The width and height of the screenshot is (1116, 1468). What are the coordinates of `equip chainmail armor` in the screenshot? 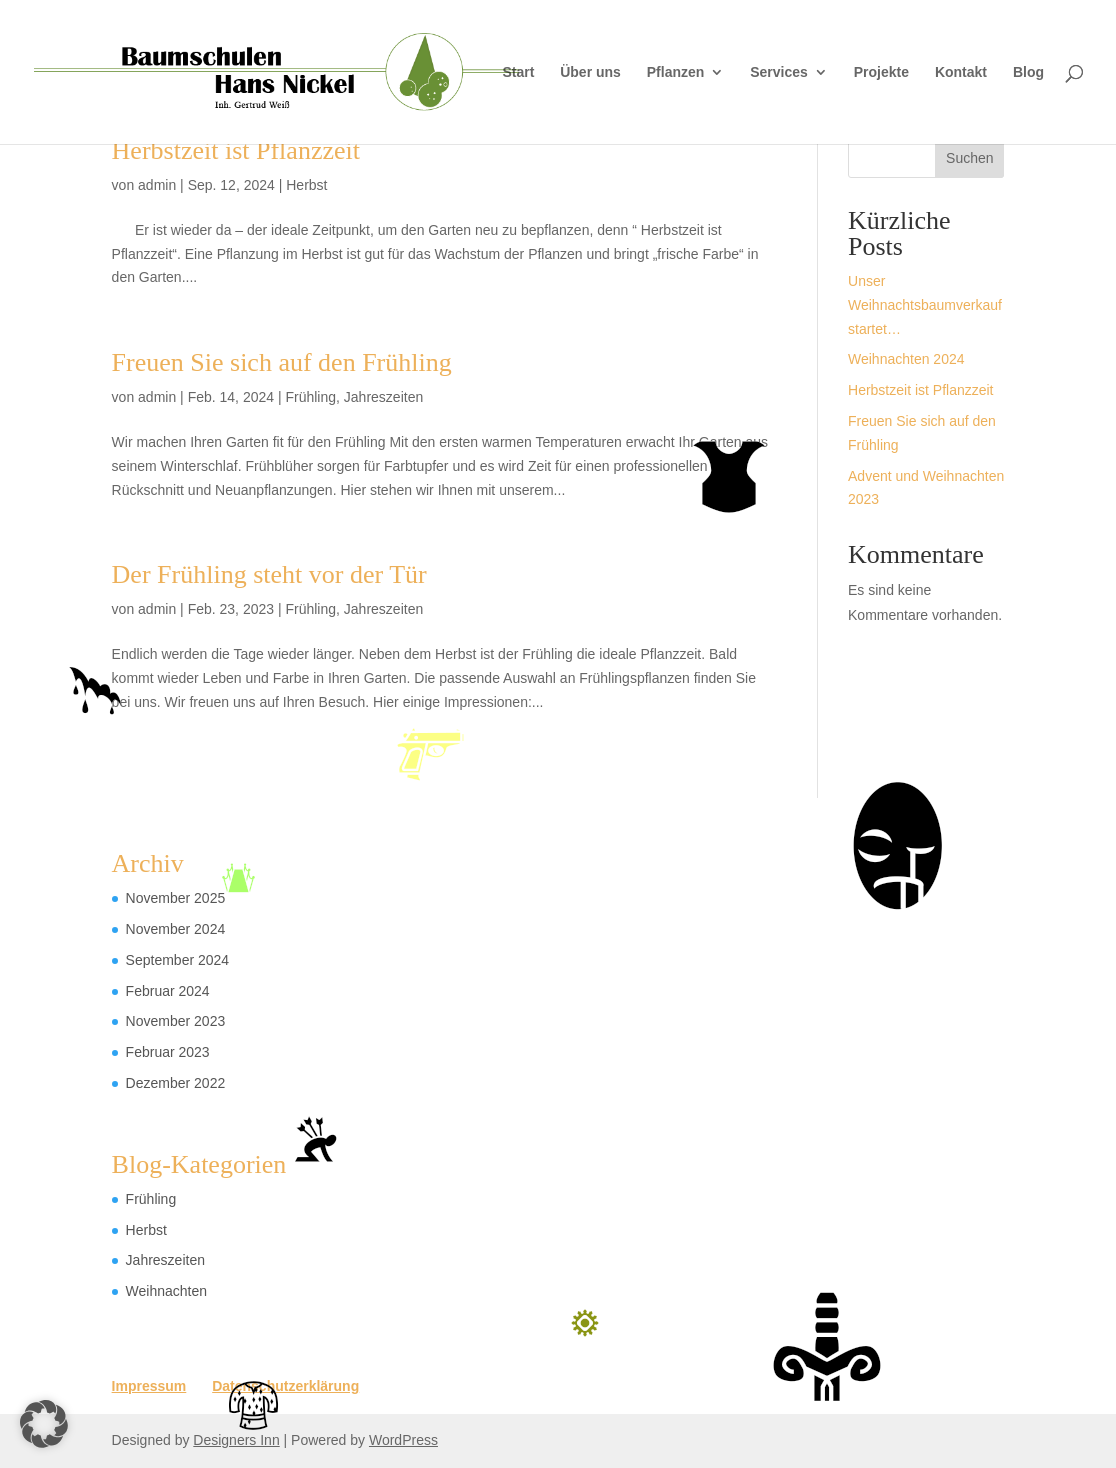 It's located at (253, 1405).